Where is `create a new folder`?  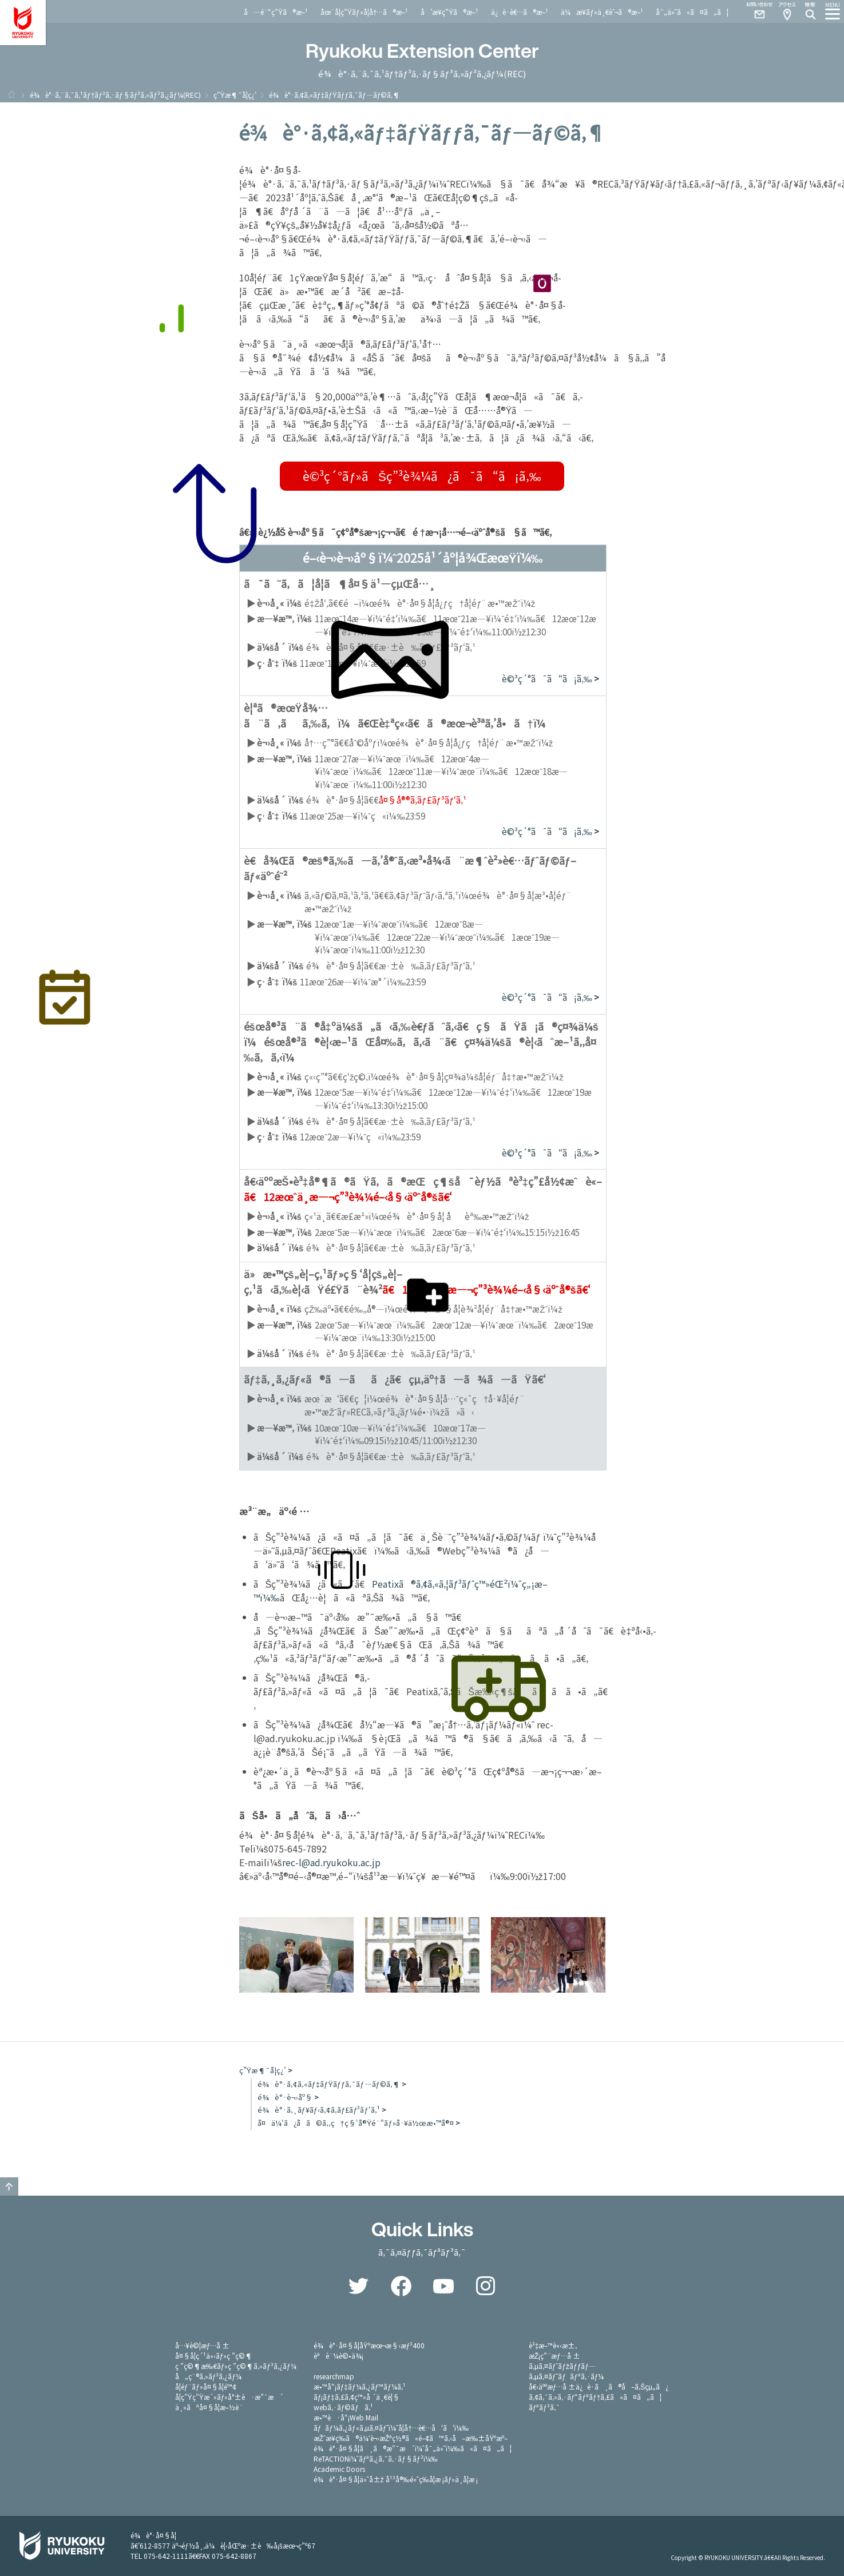 create a new folder is located at coordinates (427, 1295).